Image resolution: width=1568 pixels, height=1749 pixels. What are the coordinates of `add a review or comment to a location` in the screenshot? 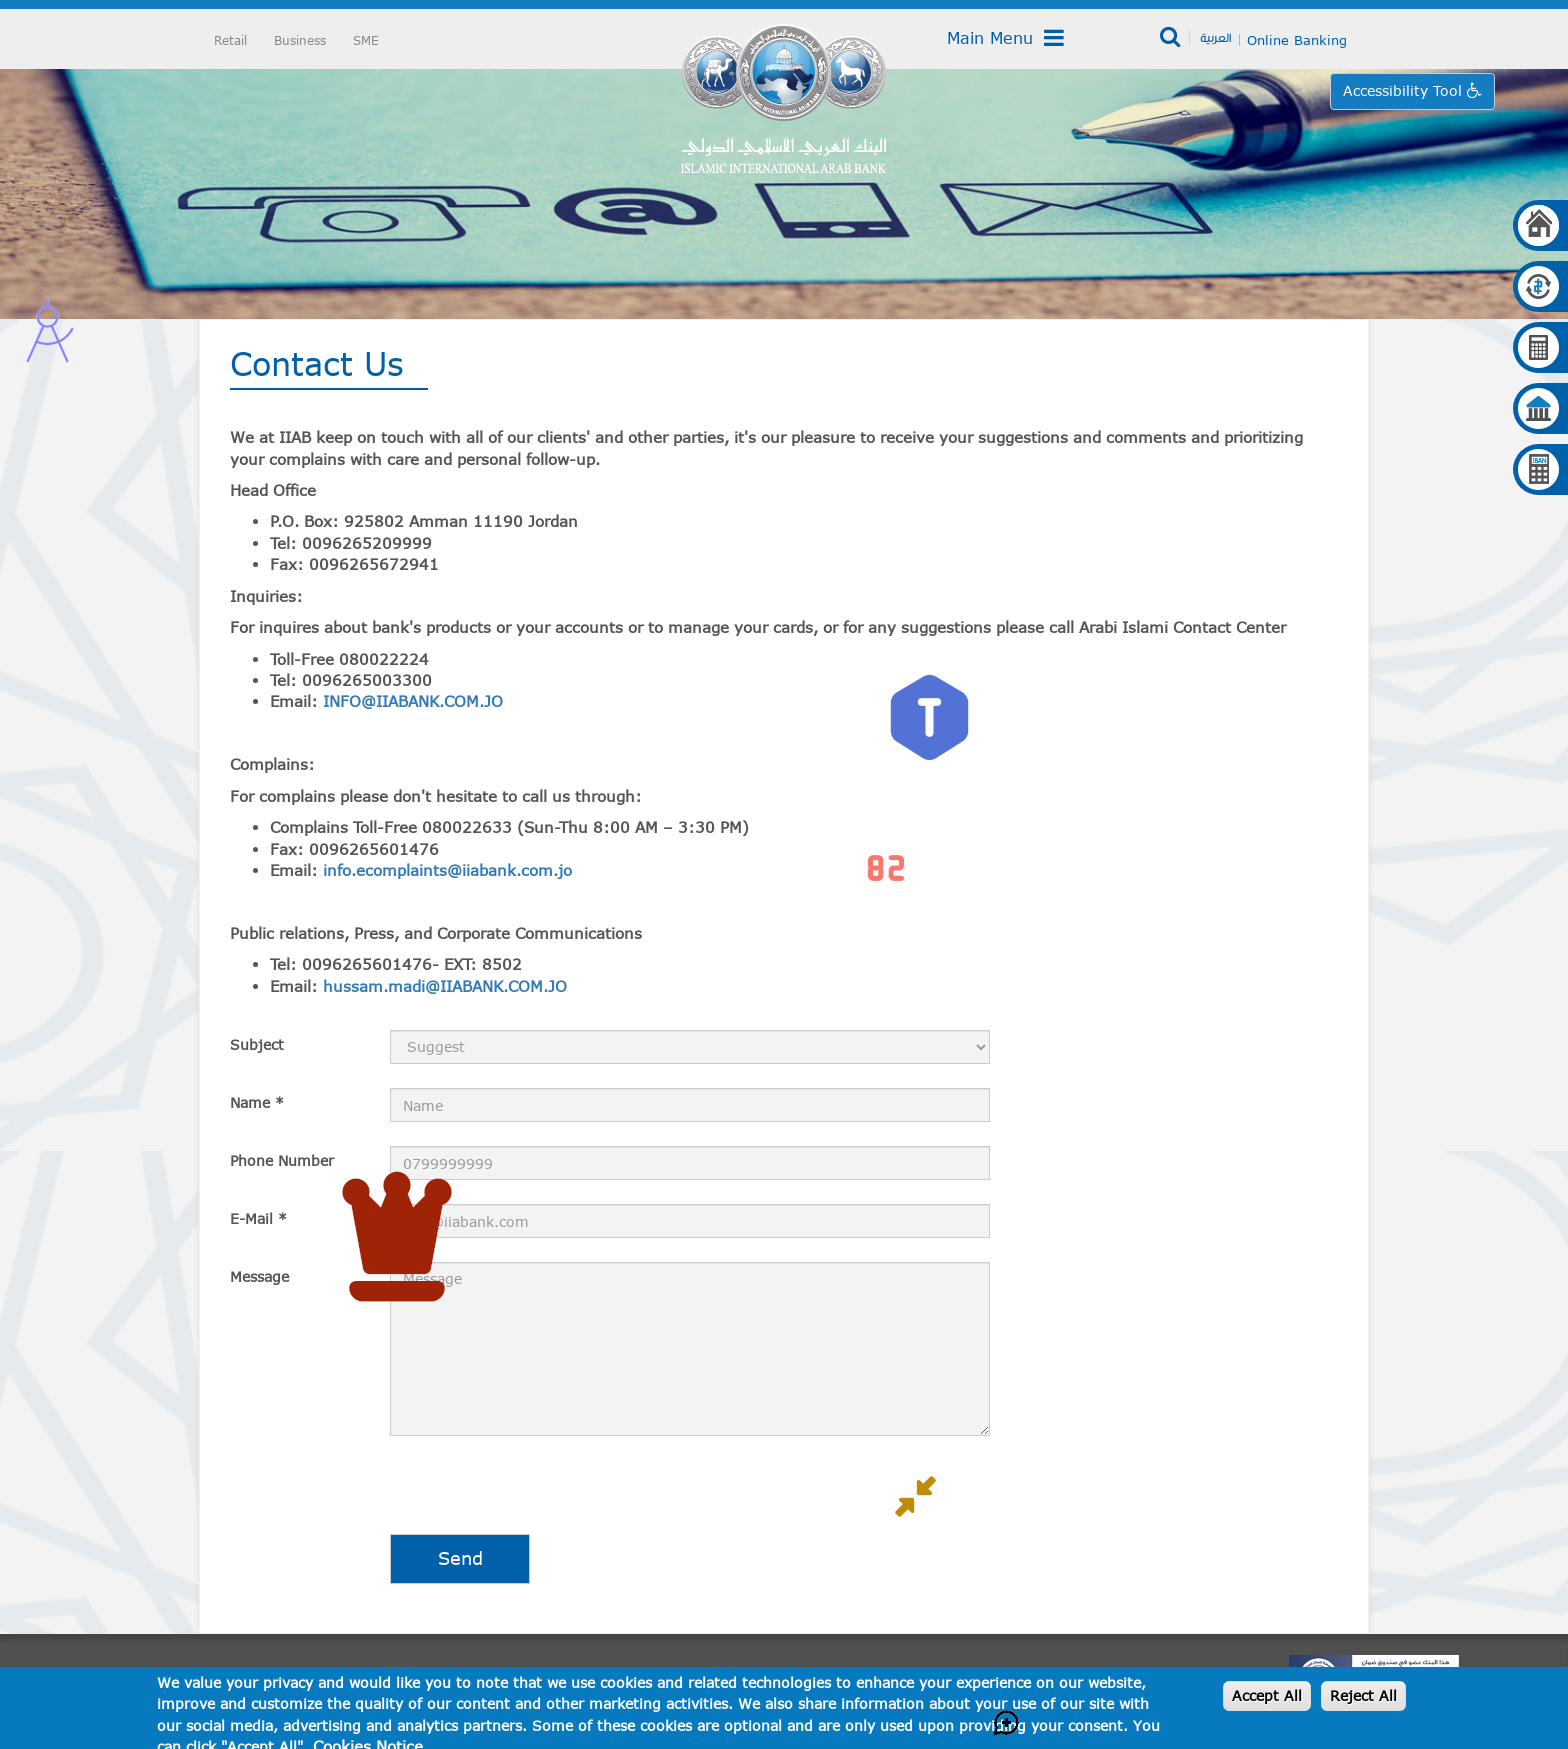 It's located at (1006, 1722).